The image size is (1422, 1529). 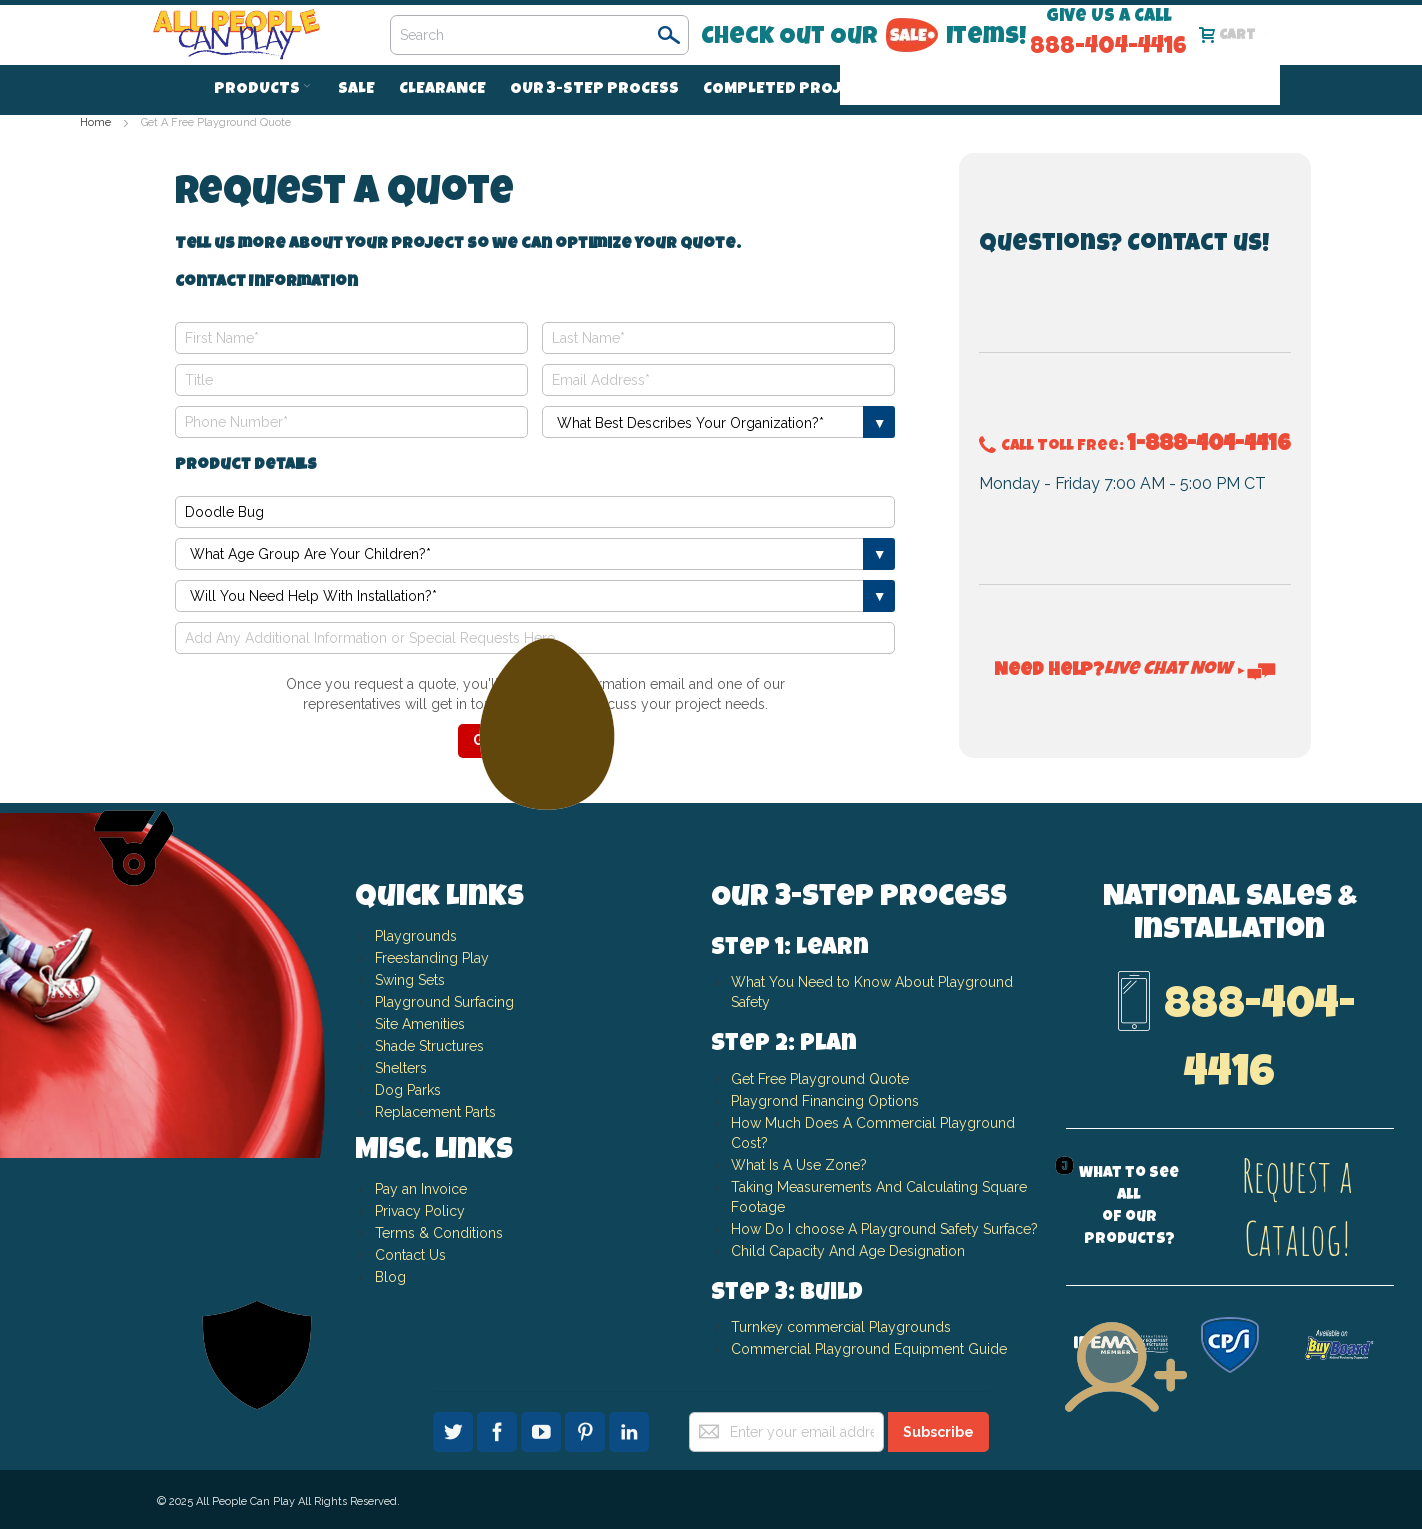 I want to click on indicates egg or egg-related content, so click(x=547, y=724).